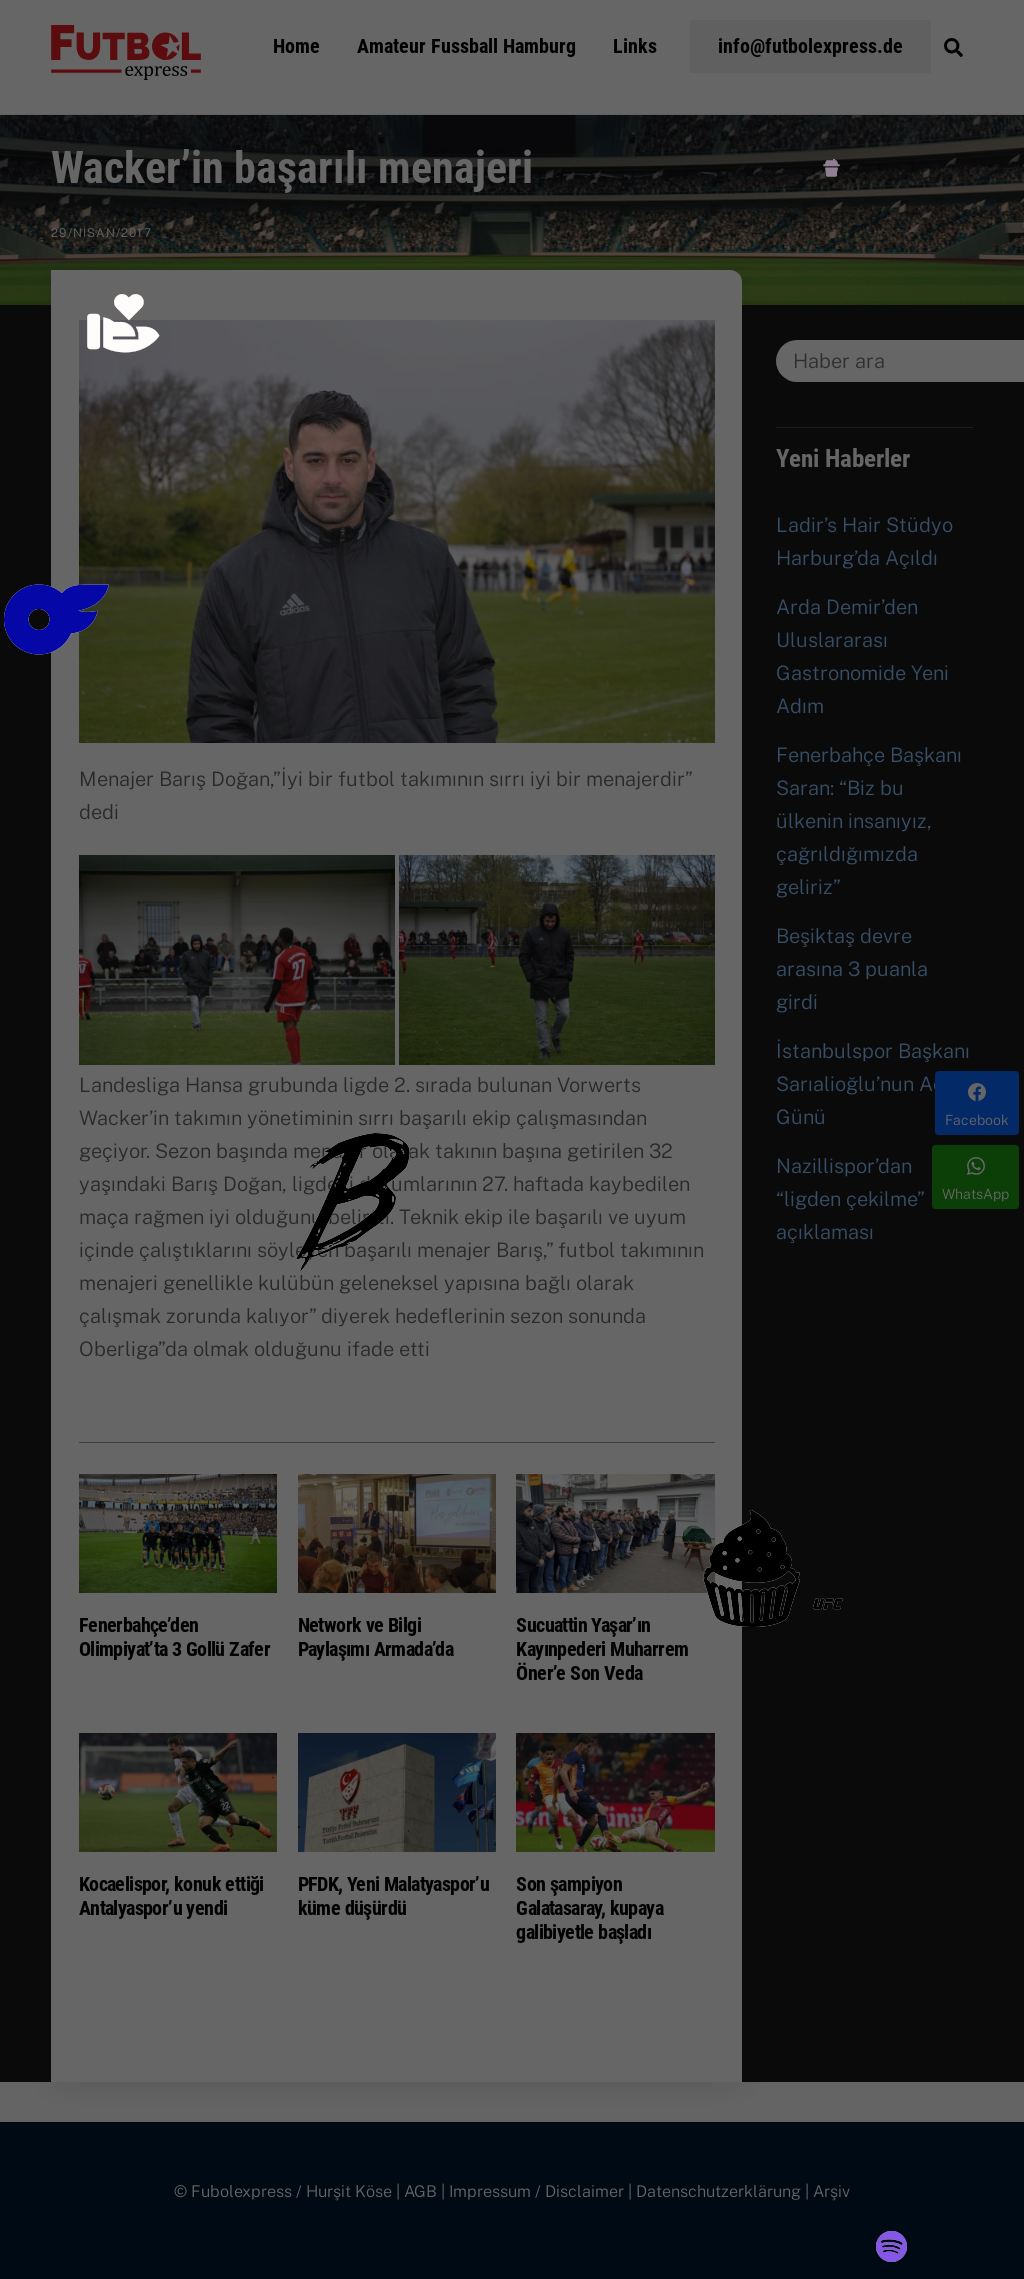 The height and width of the screenshot is (2279, 1024). What do you see at coordinates (122, 323) in the screenshot?
I see `donate or make a charitable contribution` at bounding box center [122, 323].